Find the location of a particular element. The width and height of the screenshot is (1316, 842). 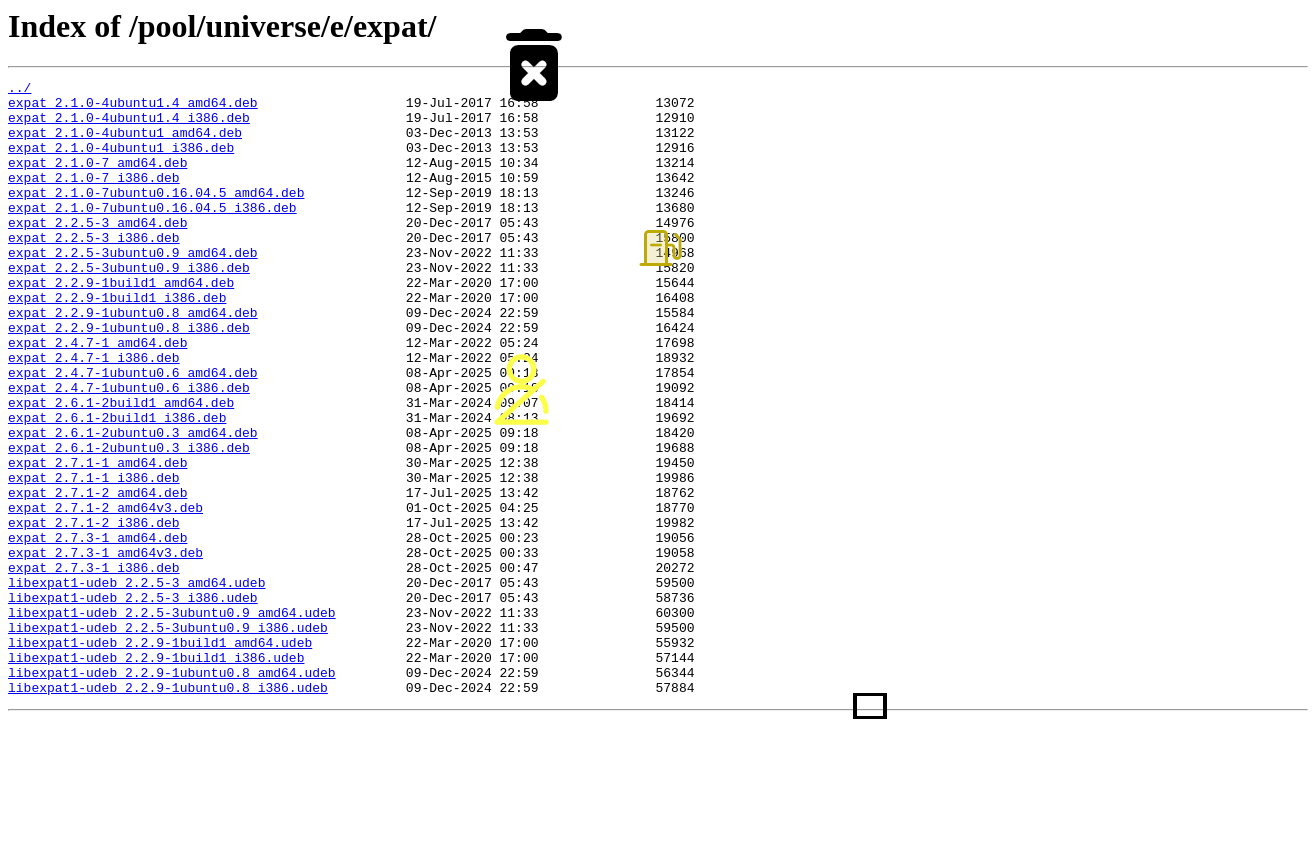

crop image to landscape orientation is located at coordinates (870, 706).